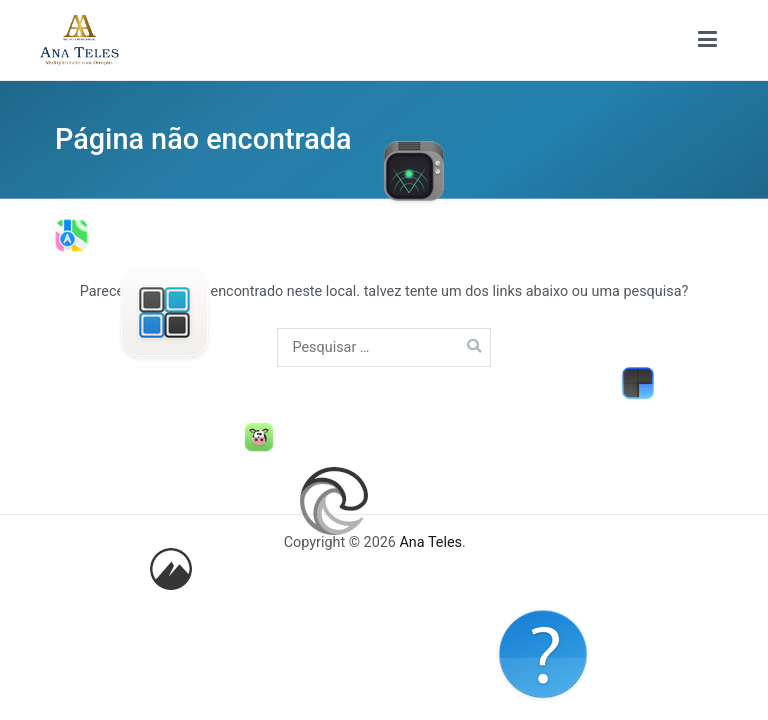 Image resolution: width=768 pixels, height=720 pixels. Describe the element at coordinates (334, 501) in the screenshot. I see `open microsoft edge browser` at that location.